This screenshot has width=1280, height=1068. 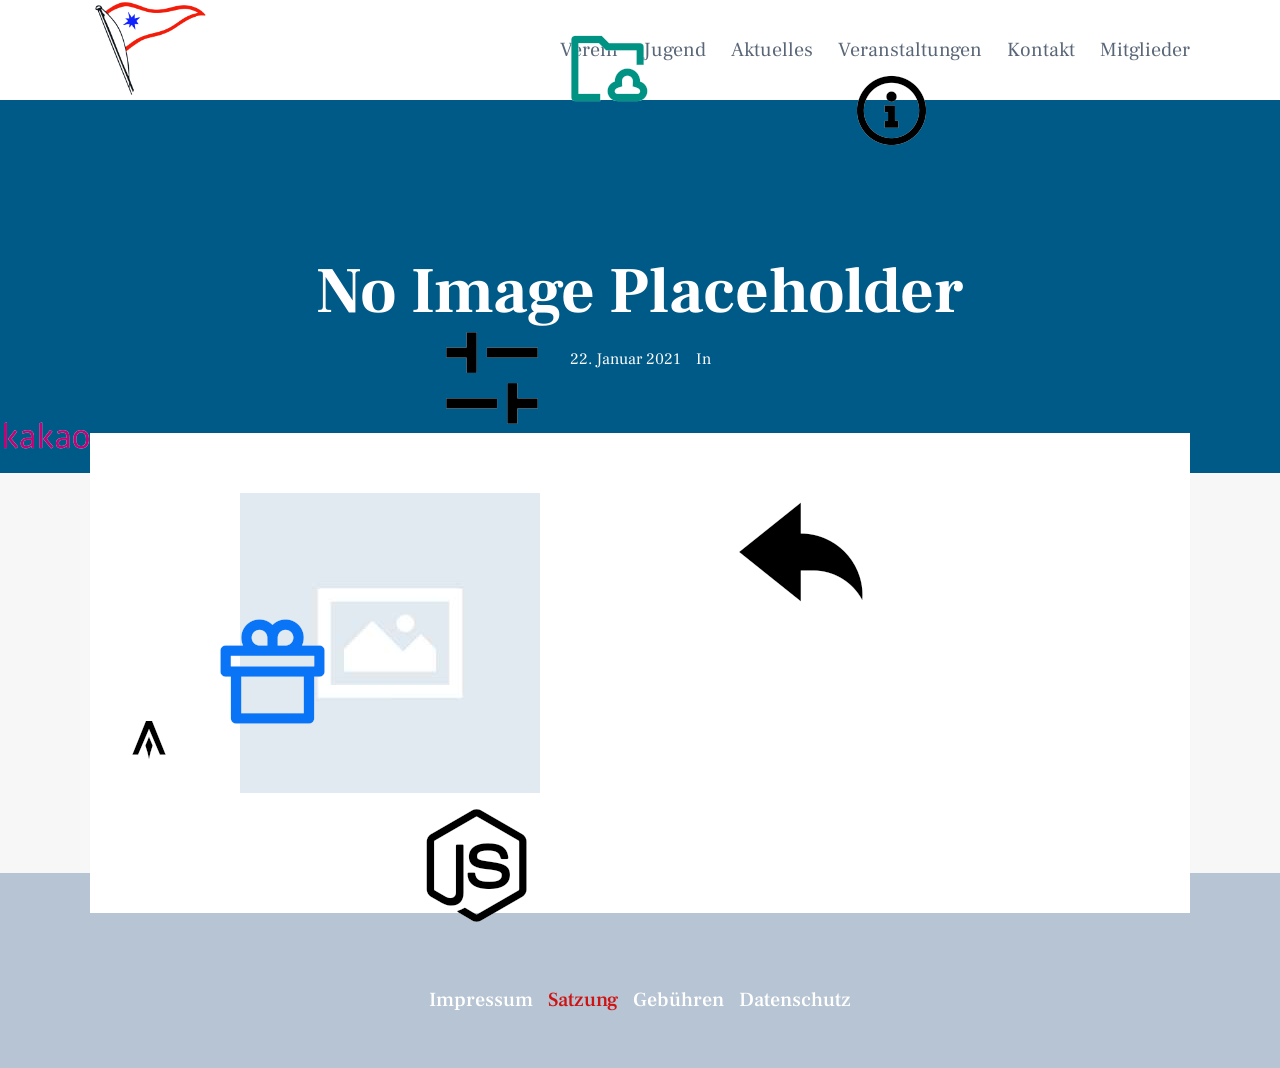 What do you see at coordinates (891, 110) in the screenshot?
I see `view more information or details` at bounding box center [891, 110].